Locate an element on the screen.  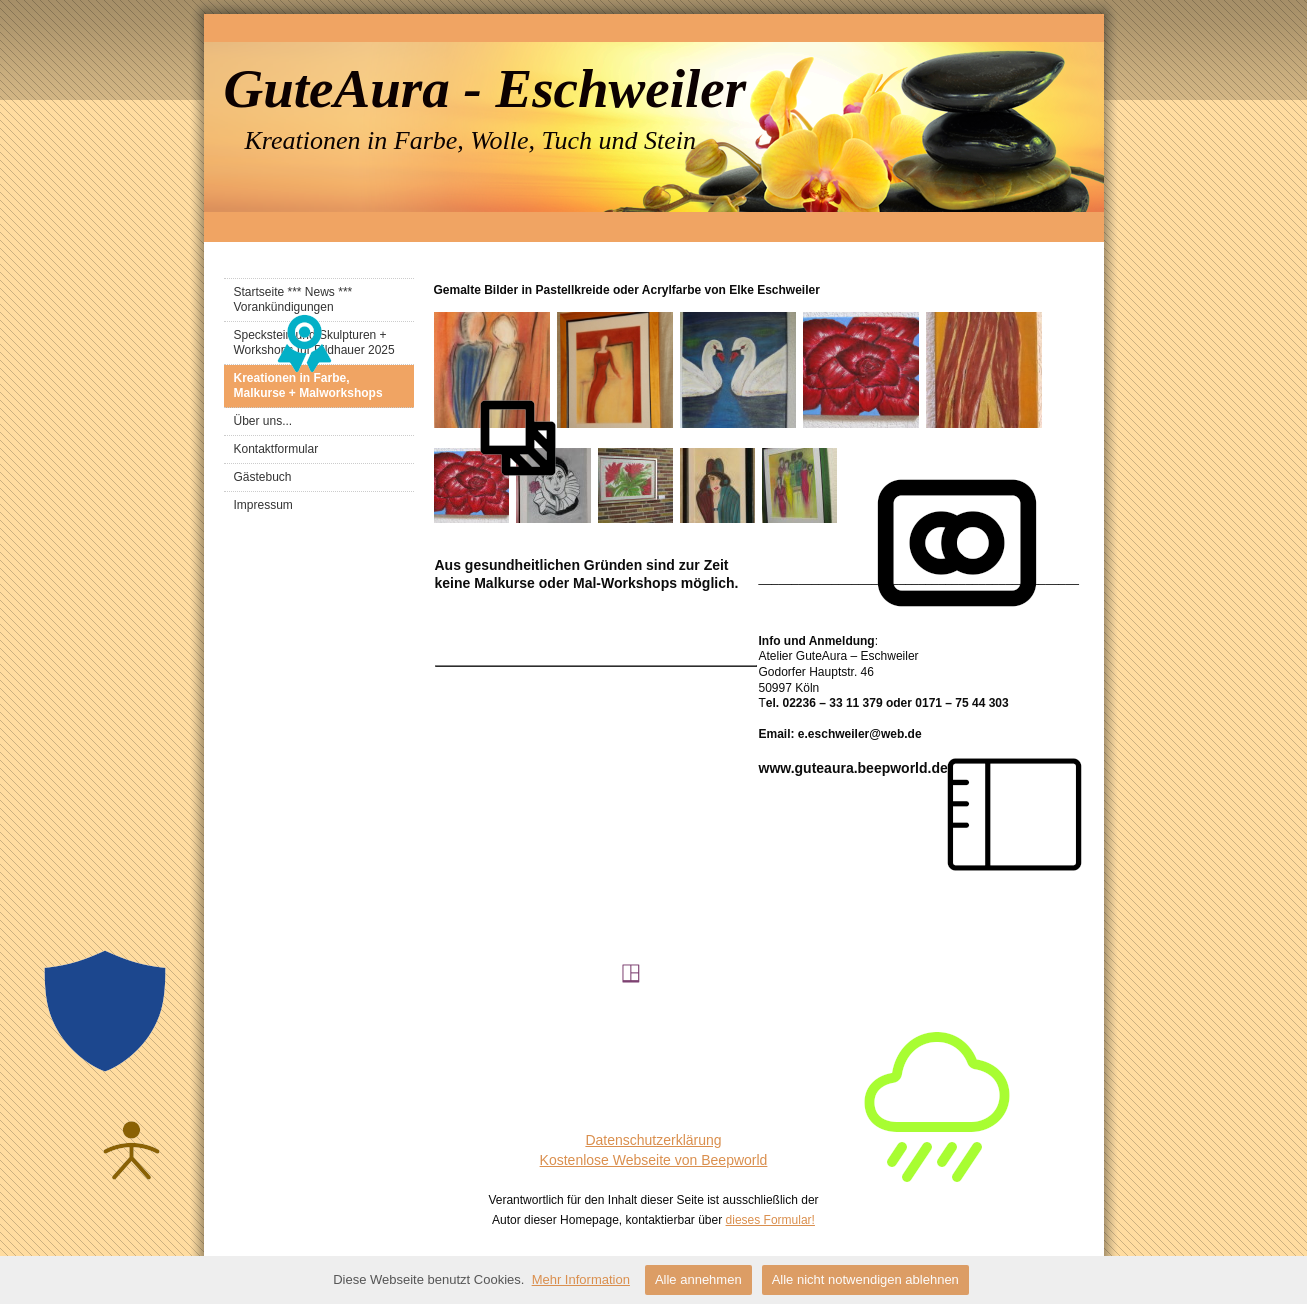
pay with mastercard is located at coordinates (957, 543).